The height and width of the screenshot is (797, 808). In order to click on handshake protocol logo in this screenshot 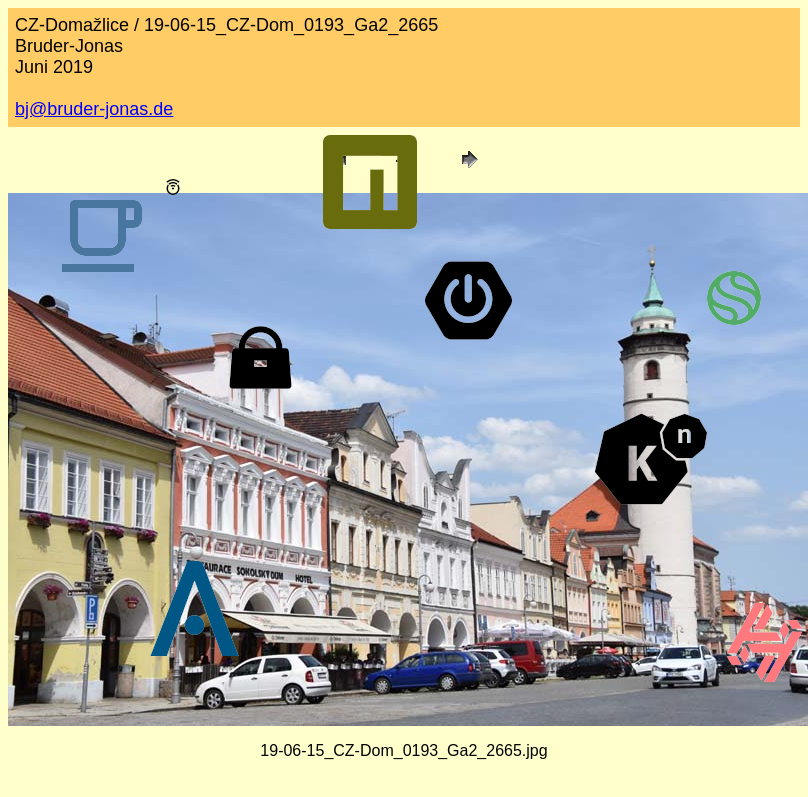, I will do `click(764, 642)`.